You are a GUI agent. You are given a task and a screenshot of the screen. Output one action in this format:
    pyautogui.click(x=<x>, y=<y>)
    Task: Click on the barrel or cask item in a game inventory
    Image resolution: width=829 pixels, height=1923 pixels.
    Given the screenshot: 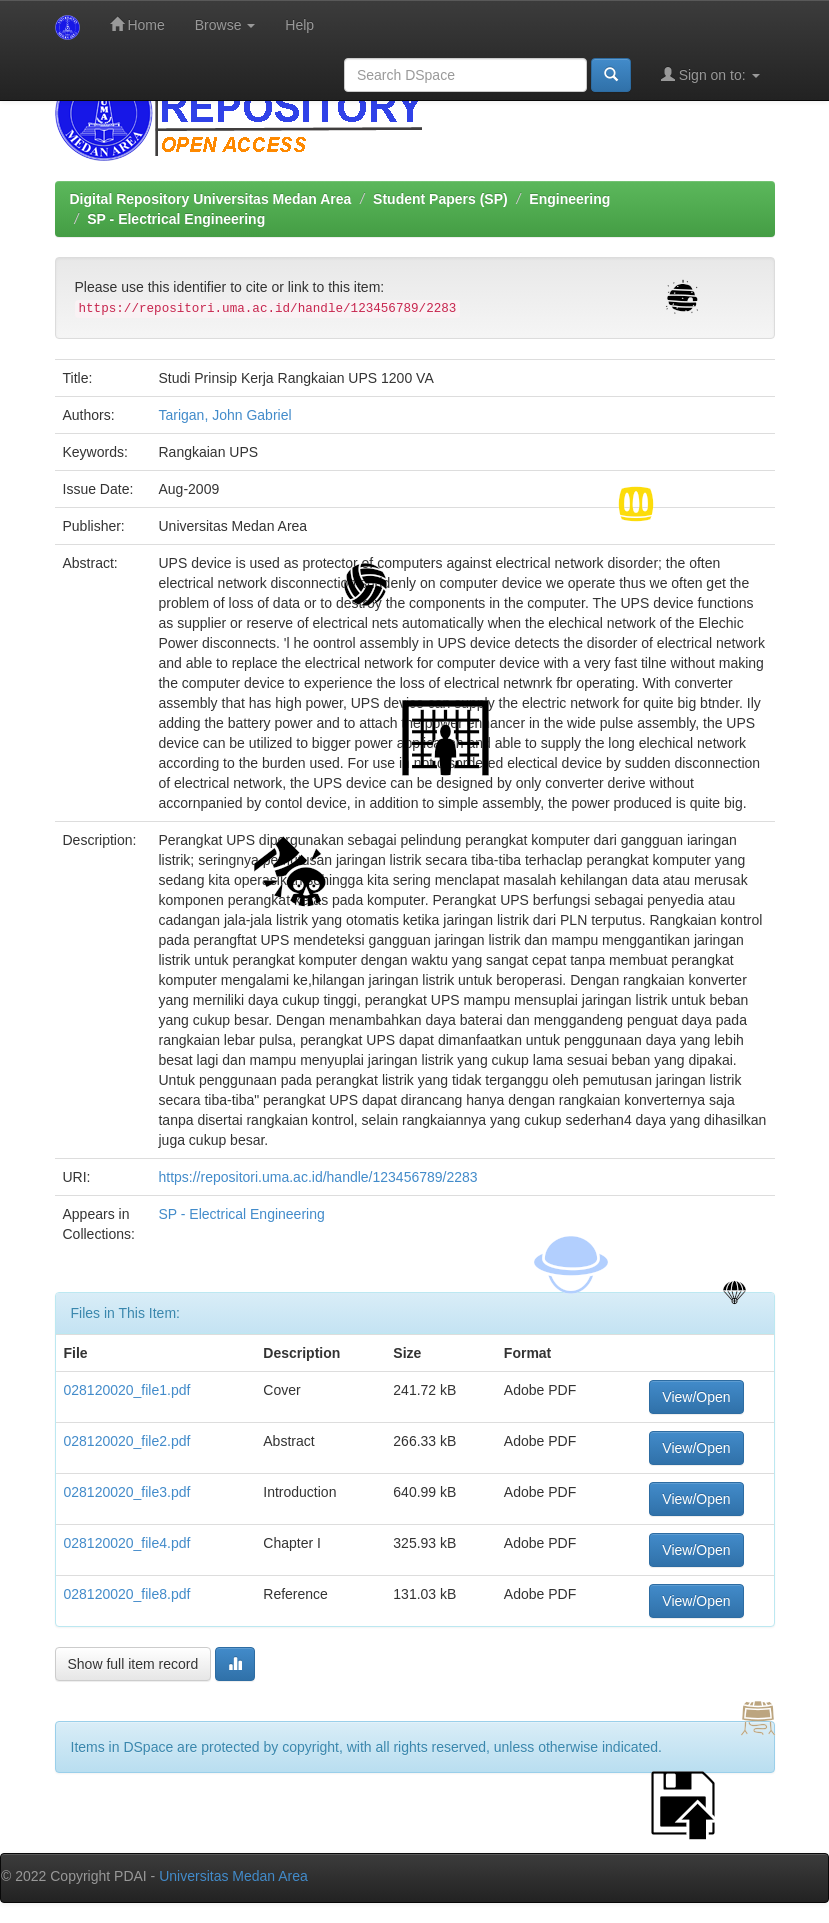 What is the action you would take?
    pyautogui.click(x=636, y=504)
    